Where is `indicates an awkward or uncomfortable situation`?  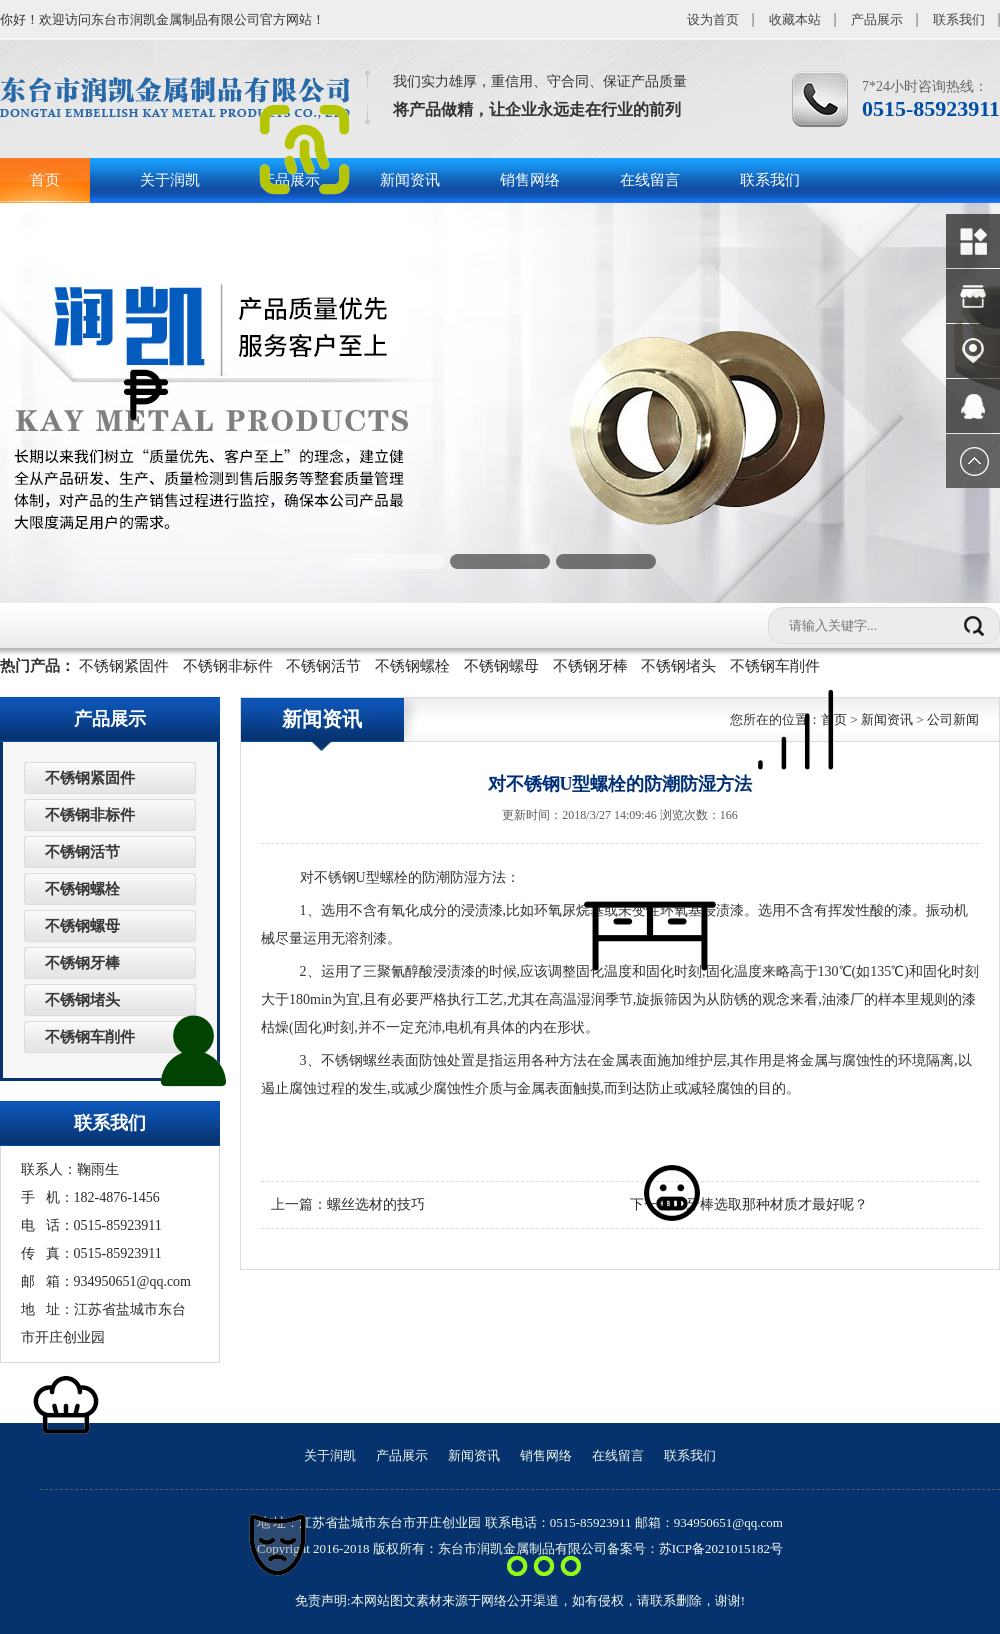
indicates an awkward or uncomfortable situation is located at coordinates (672, 1193).